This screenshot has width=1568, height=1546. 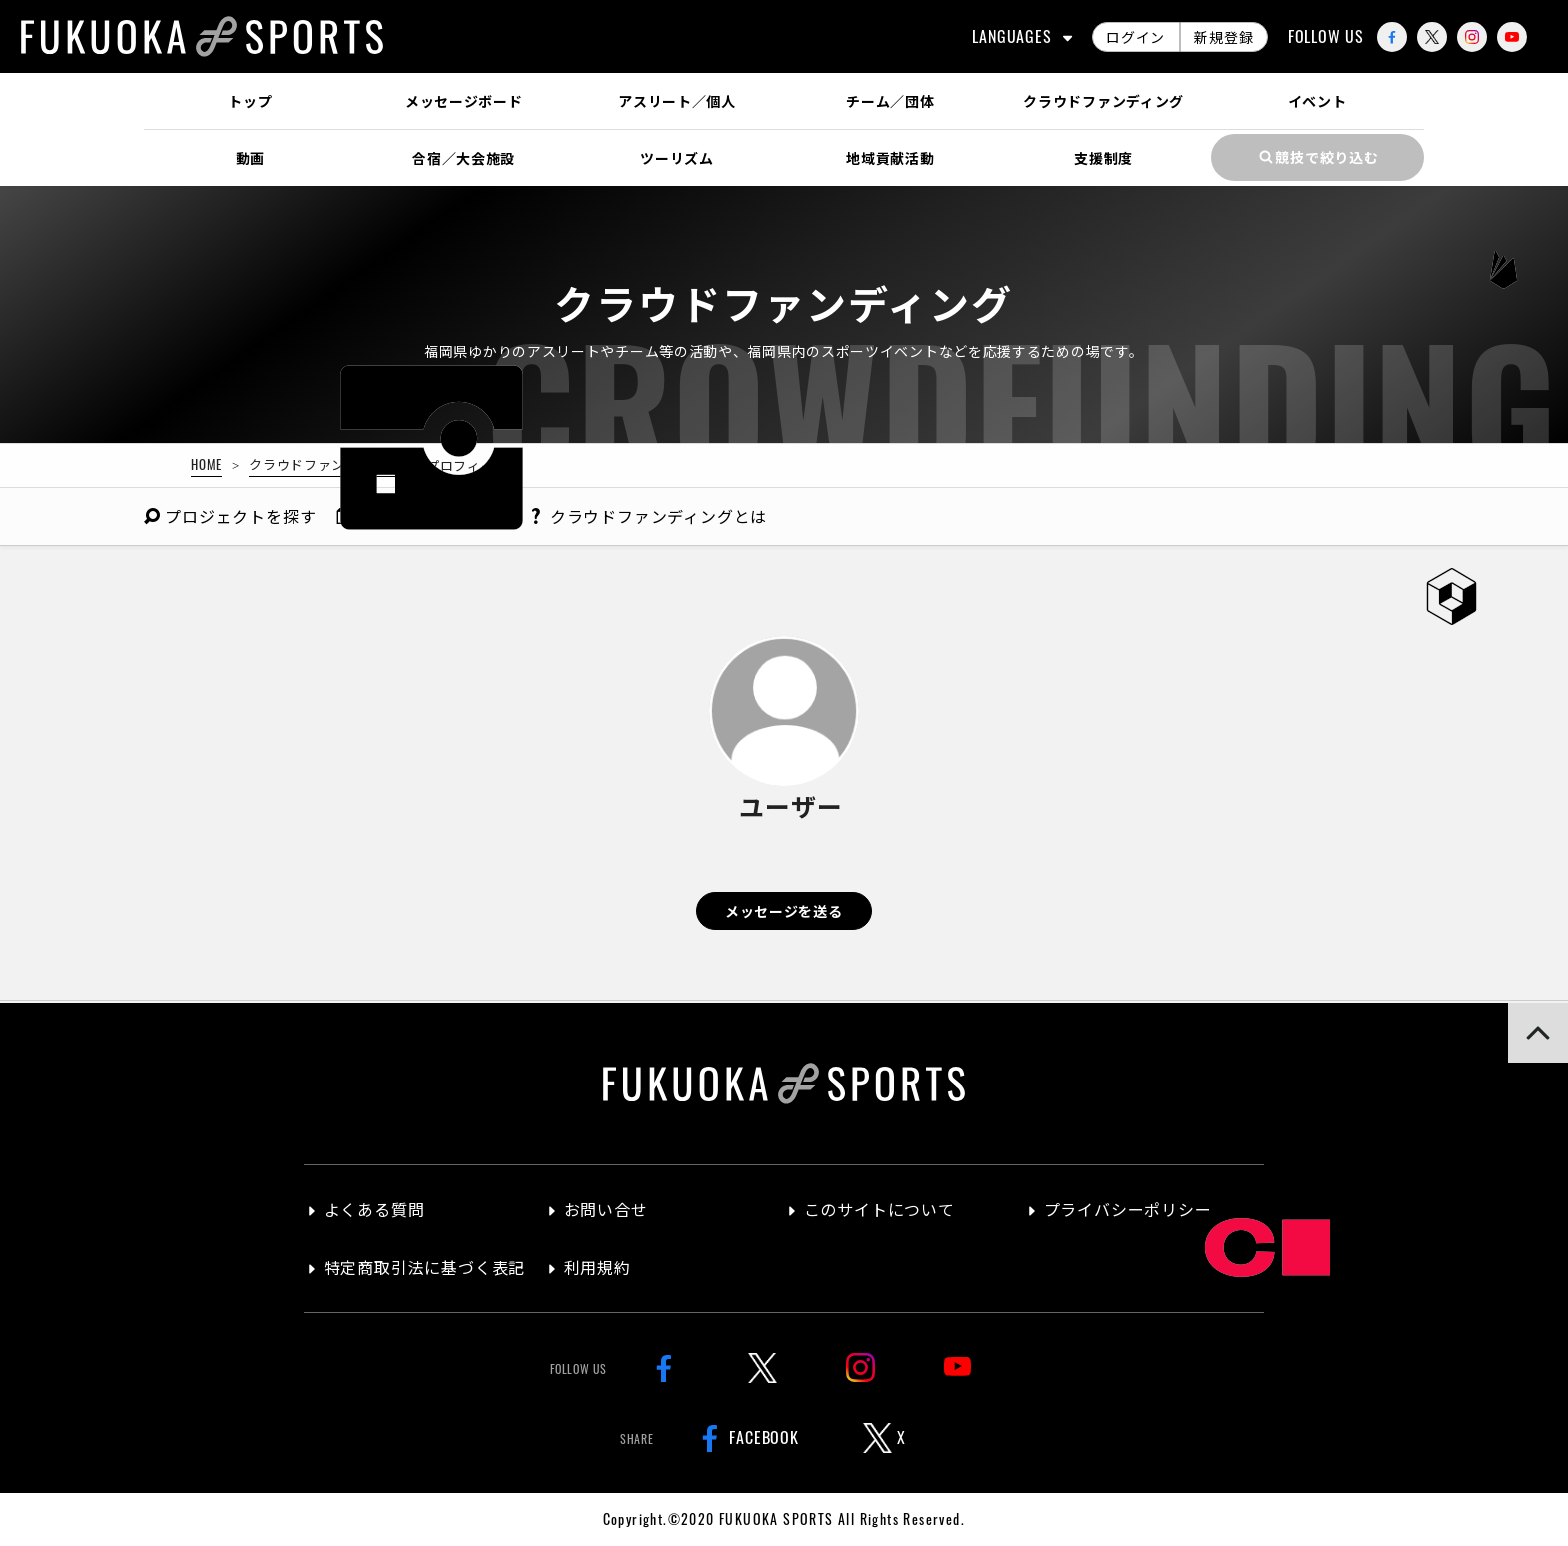 What do you see at coordinates (1267, 1247) in the screenshot?
I see `open coder development environment` at bounding box center [1267, 1247].